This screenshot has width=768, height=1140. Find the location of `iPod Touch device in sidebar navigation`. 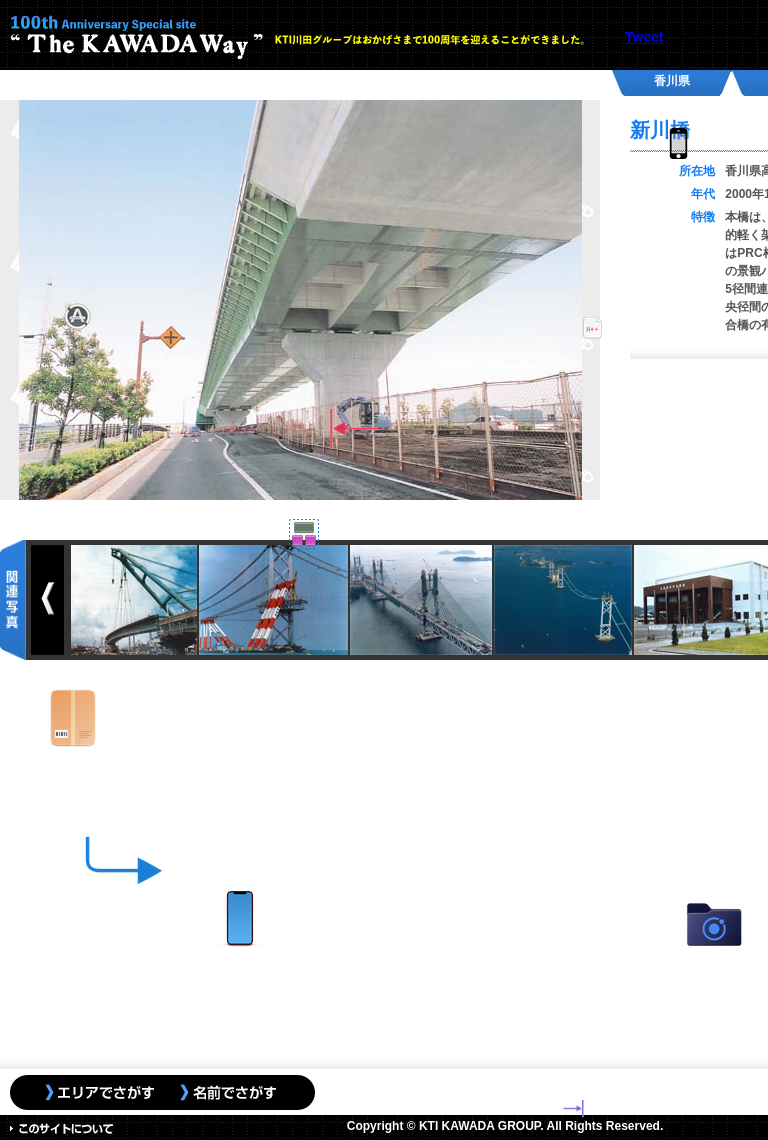

iPod Touch device in sidebar navigation is located at coordinates (678, 143).